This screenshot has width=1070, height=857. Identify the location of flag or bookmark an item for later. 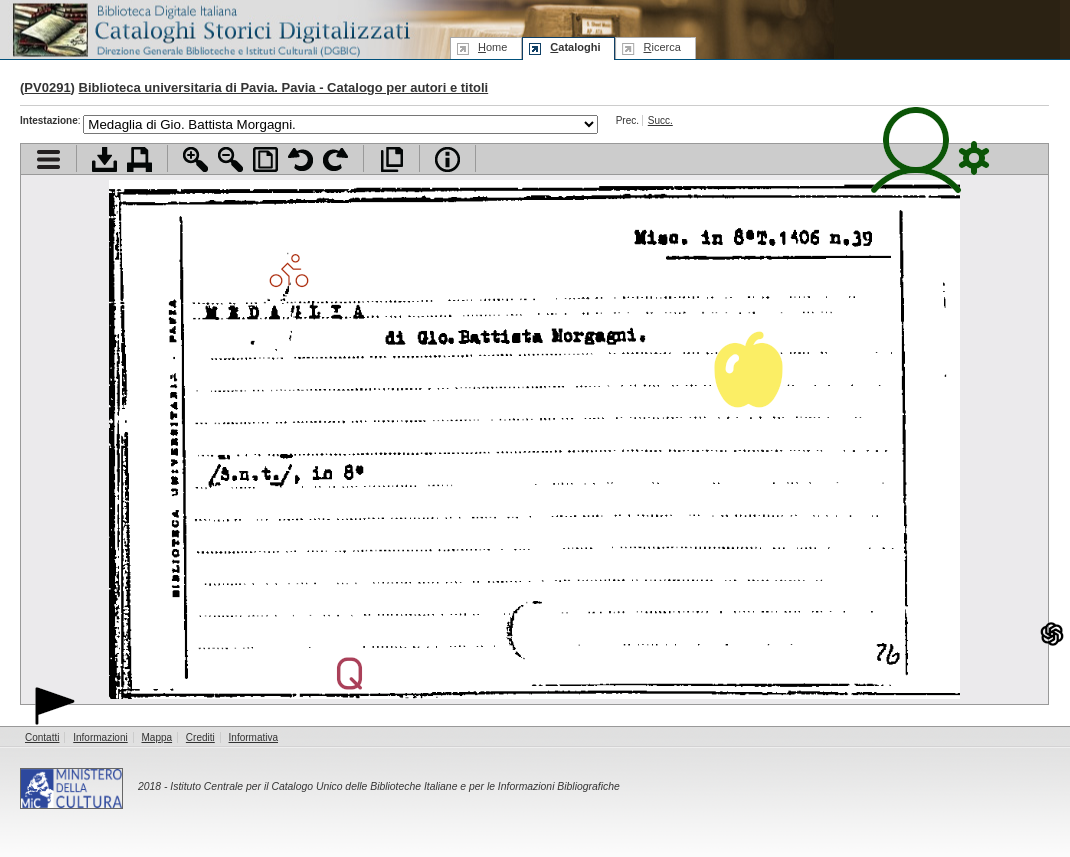
(51, 706).